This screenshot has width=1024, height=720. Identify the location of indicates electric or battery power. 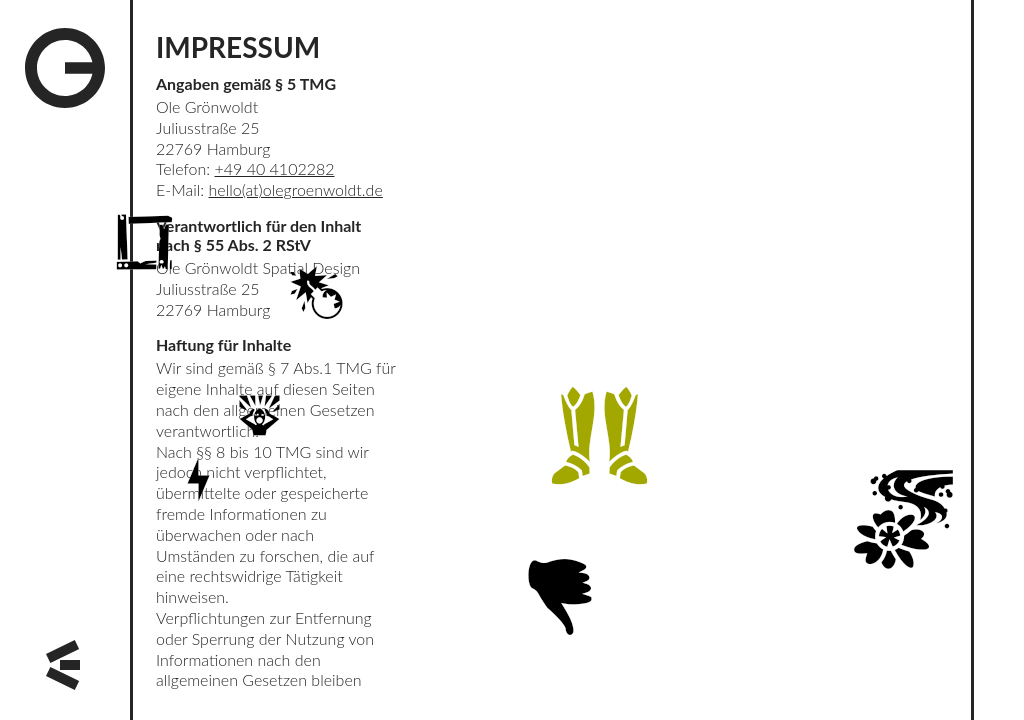
(198, 479).